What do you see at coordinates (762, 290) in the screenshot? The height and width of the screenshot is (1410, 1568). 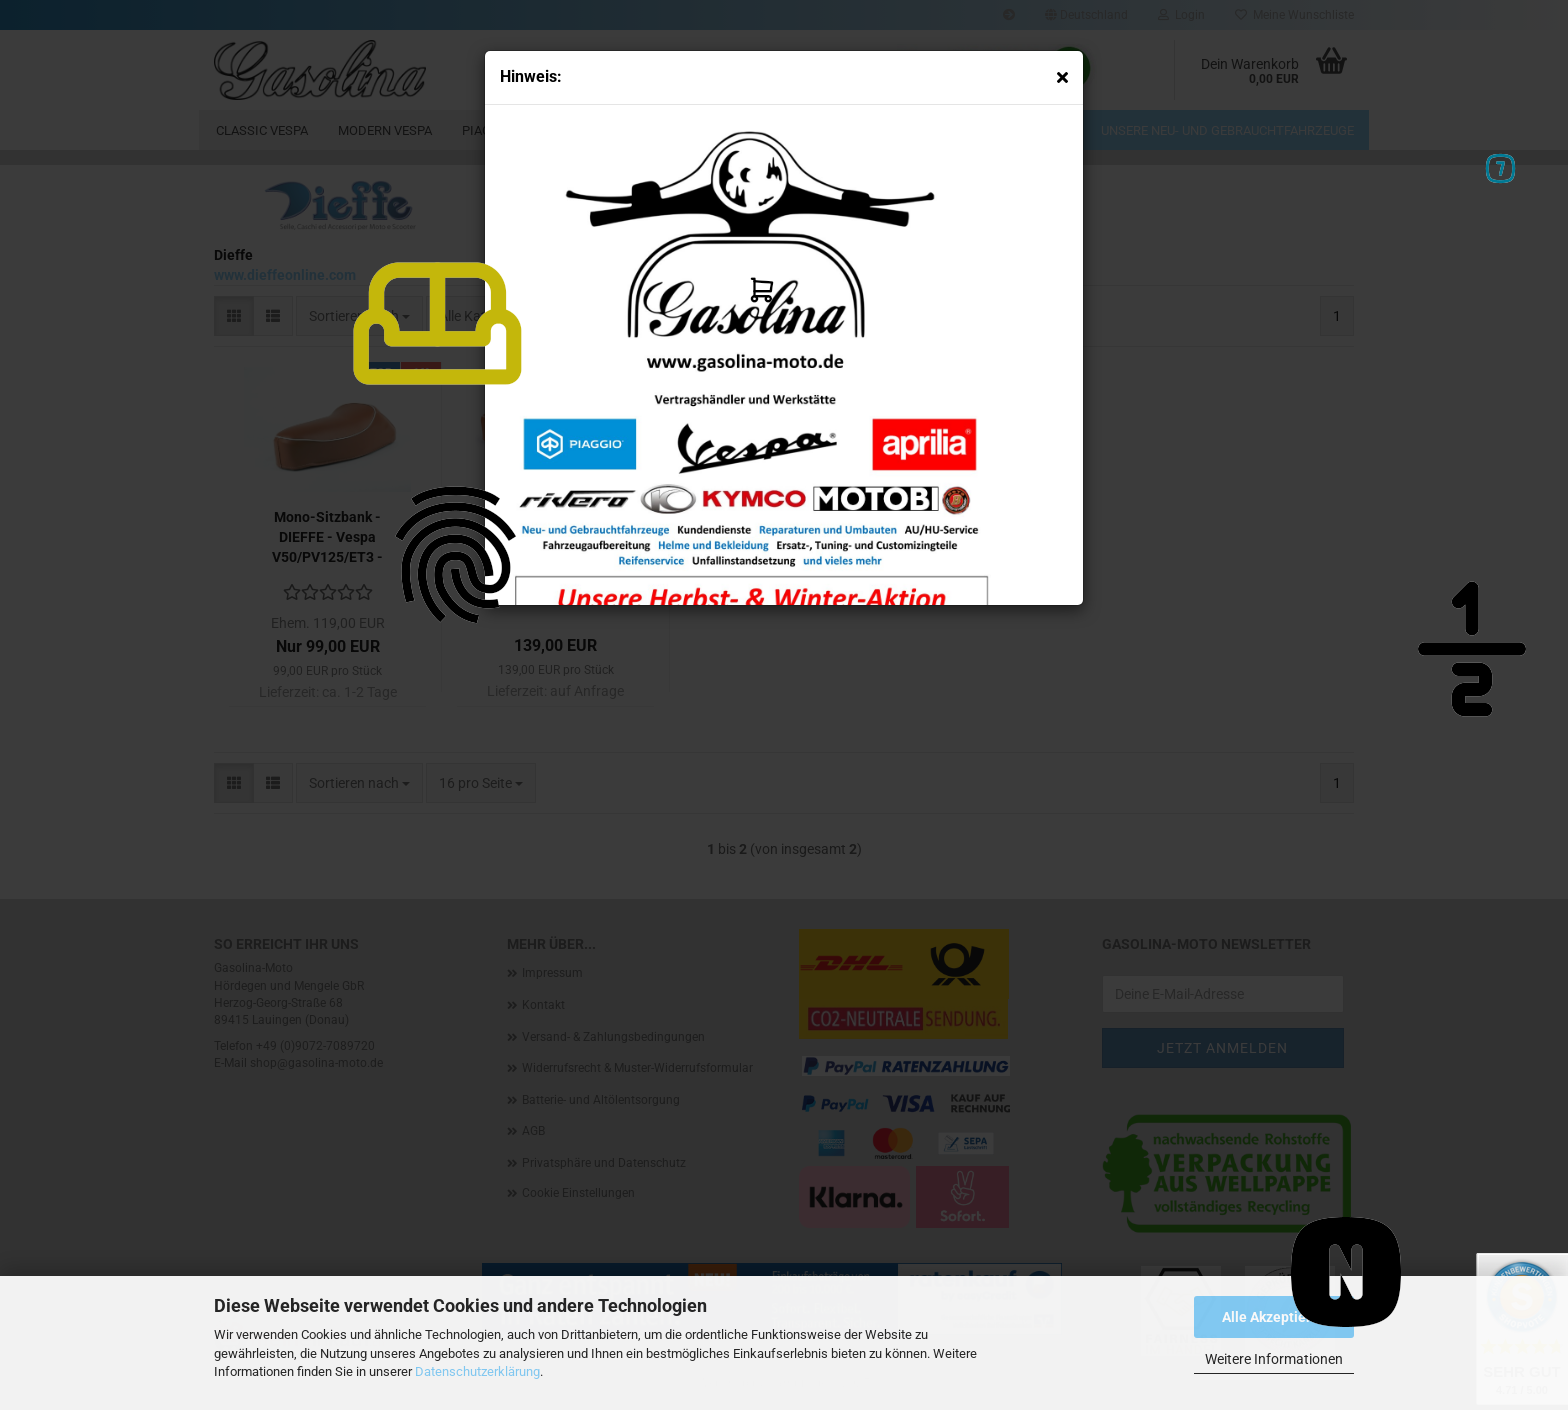 I see `view your shopping cart` at bounding box center [762, 290].